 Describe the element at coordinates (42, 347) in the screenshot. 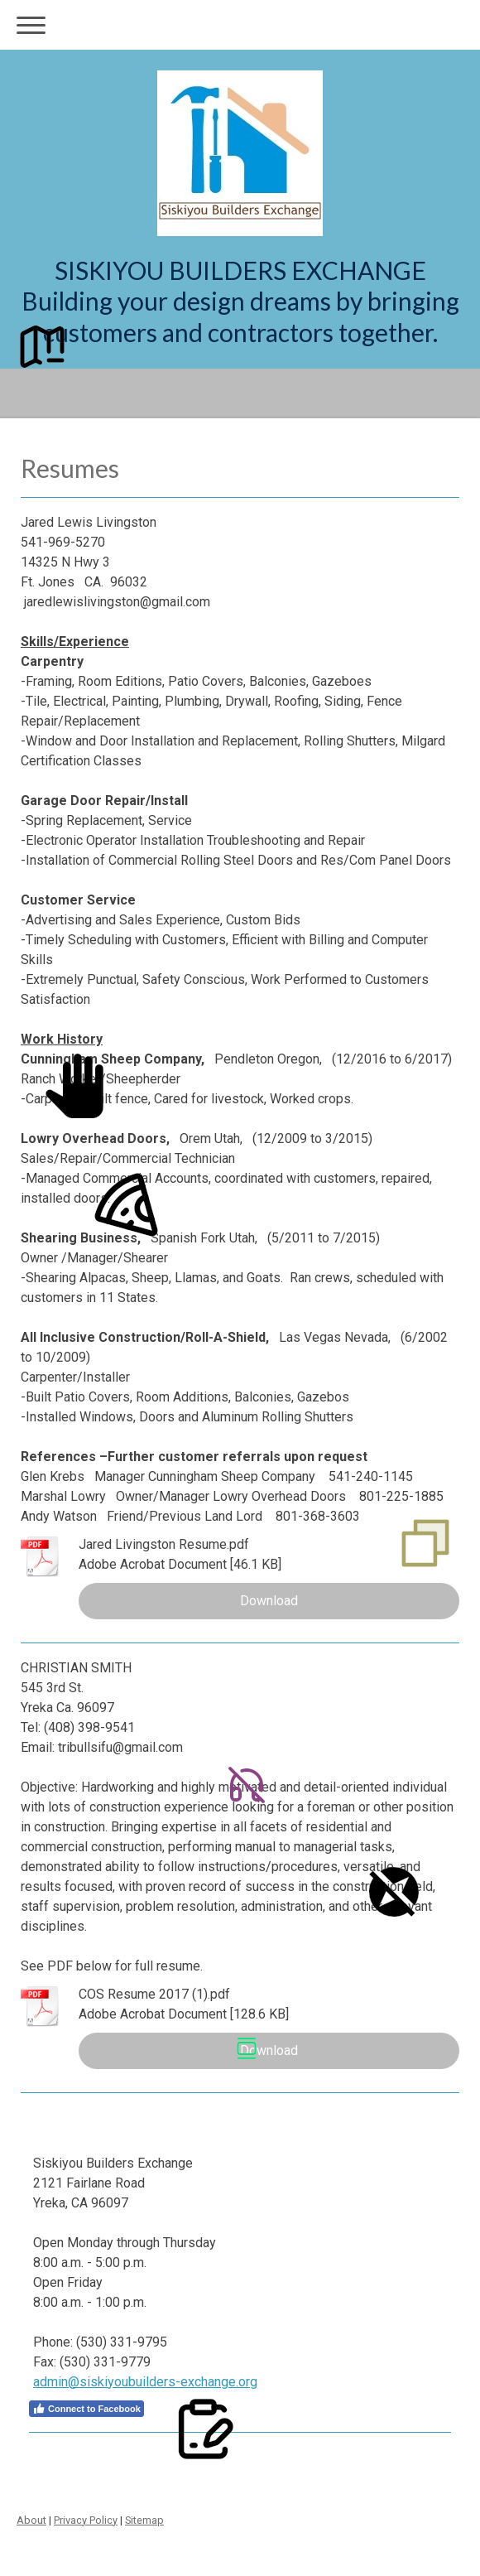

I see `remove a location from the map` at that location.